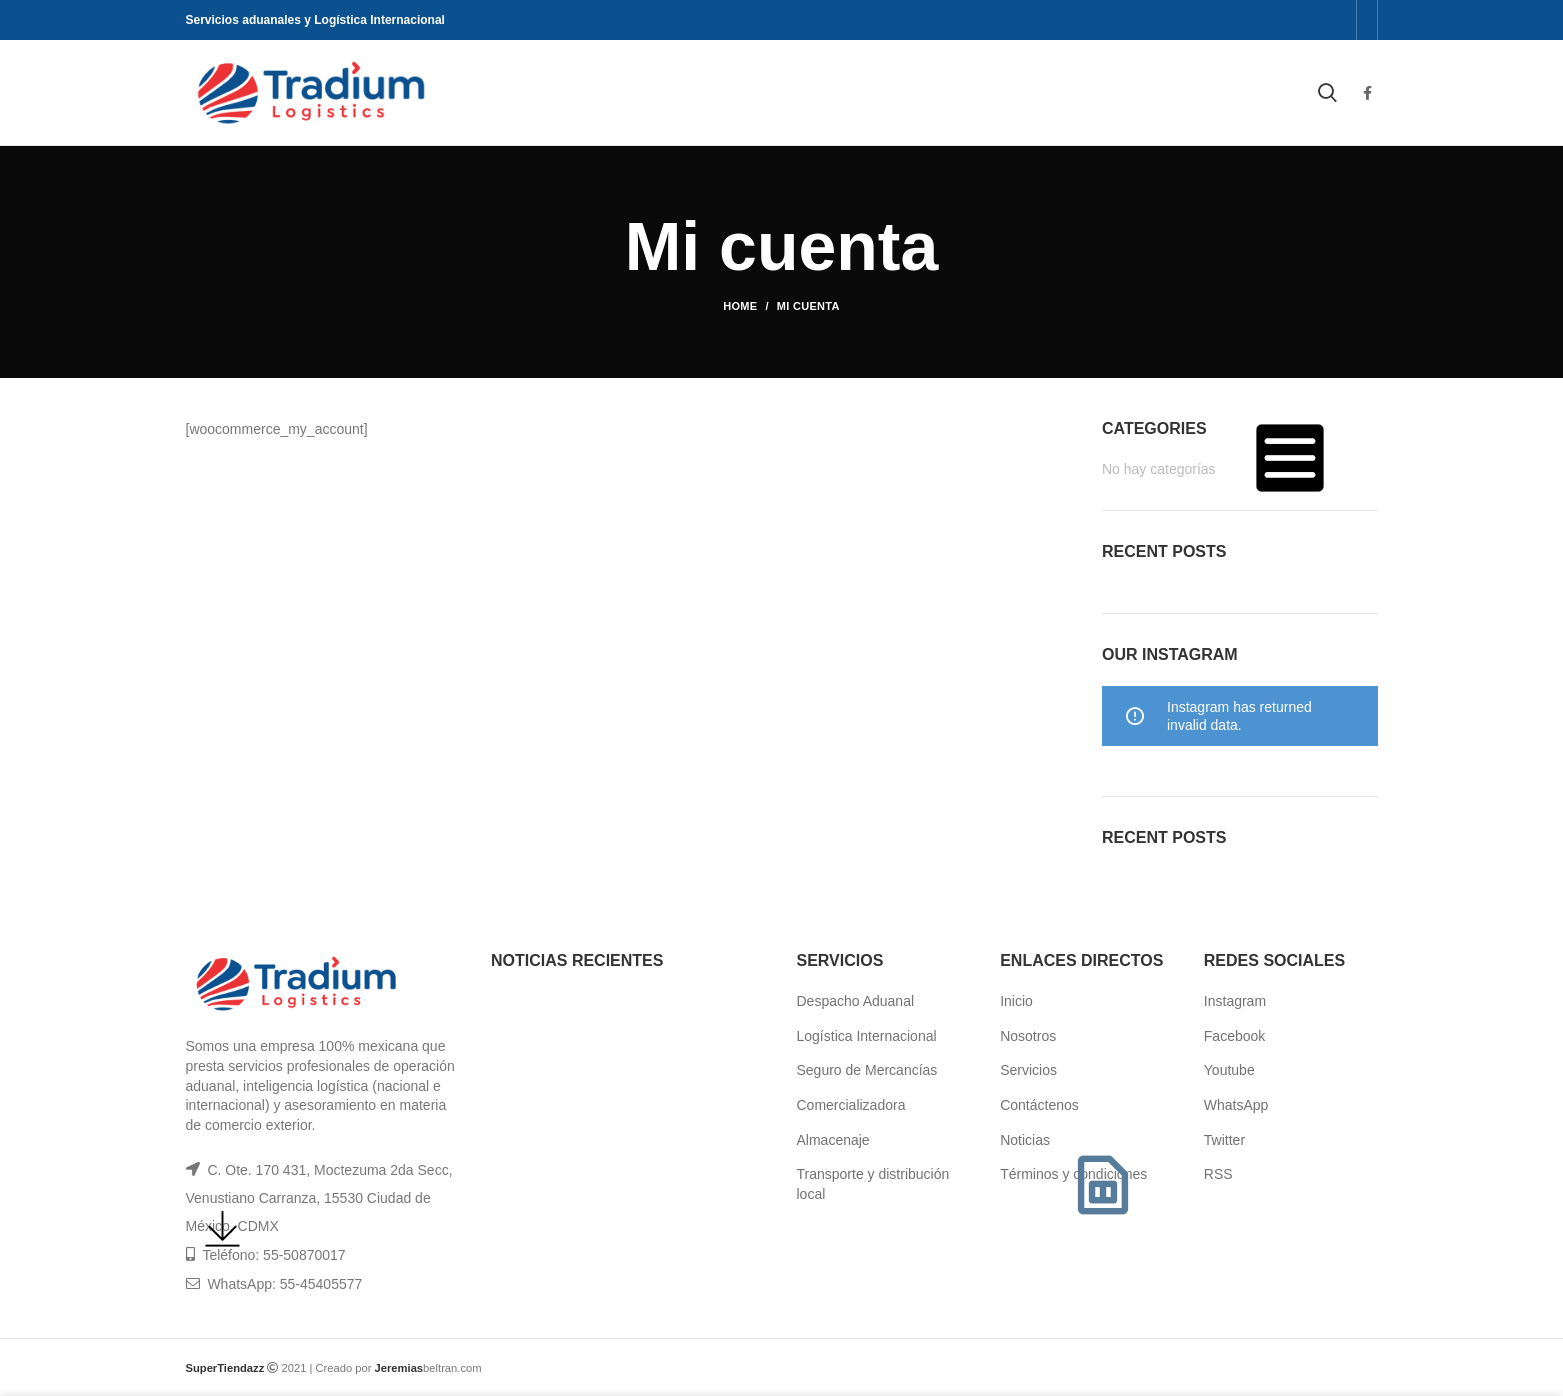 The image size is (1563, 1396). Describe the element at coordinates (1290, 458) in the screenshot. I see `view list of items` at that location.